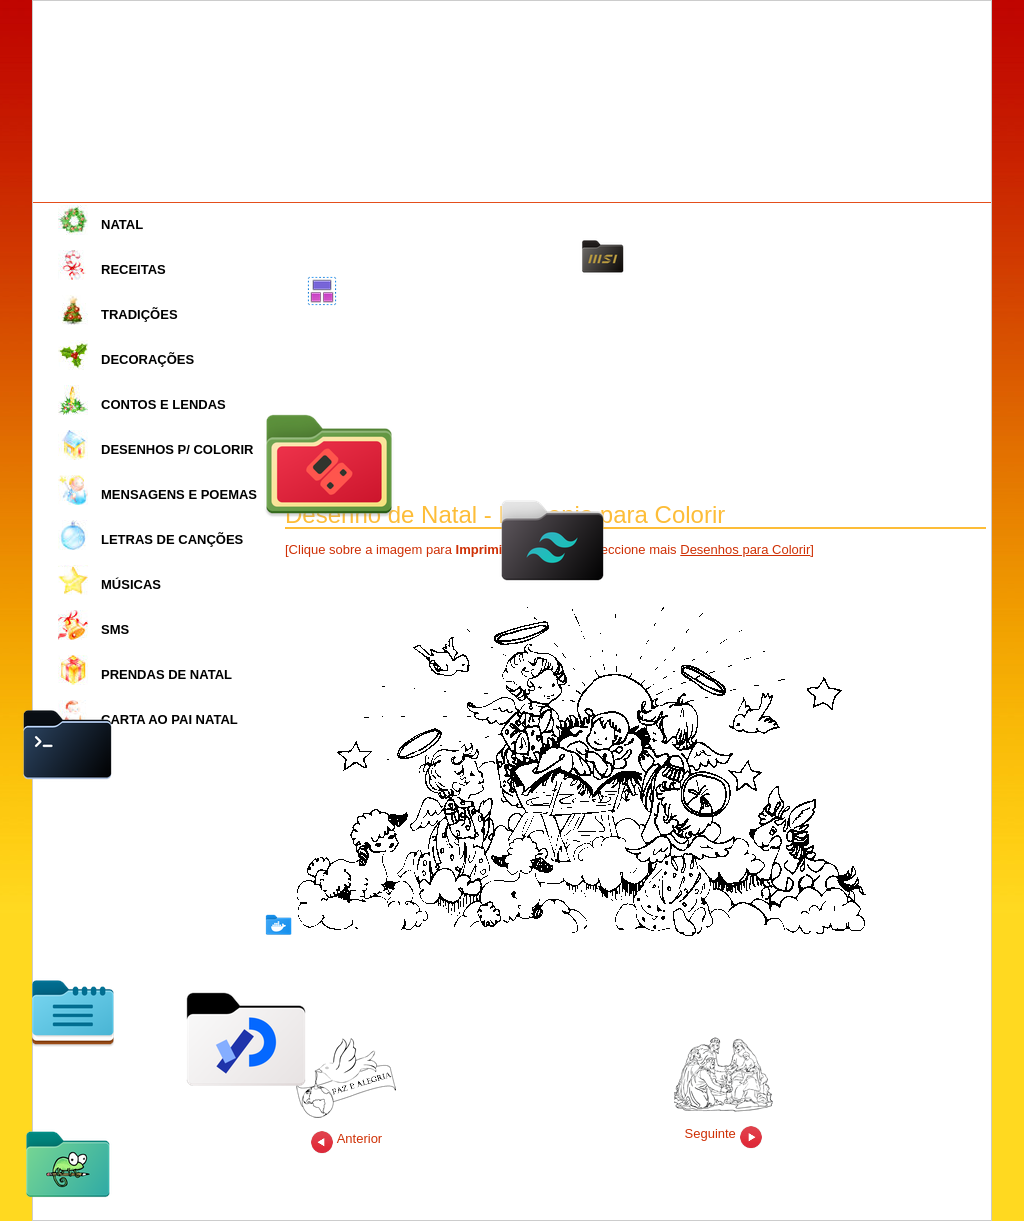 The image size is (1024, 1221). What do you see at coordinates (67, 1166) in the screenshot?
I see `open notepad++ project folder` at bounding box center [67, 1166].